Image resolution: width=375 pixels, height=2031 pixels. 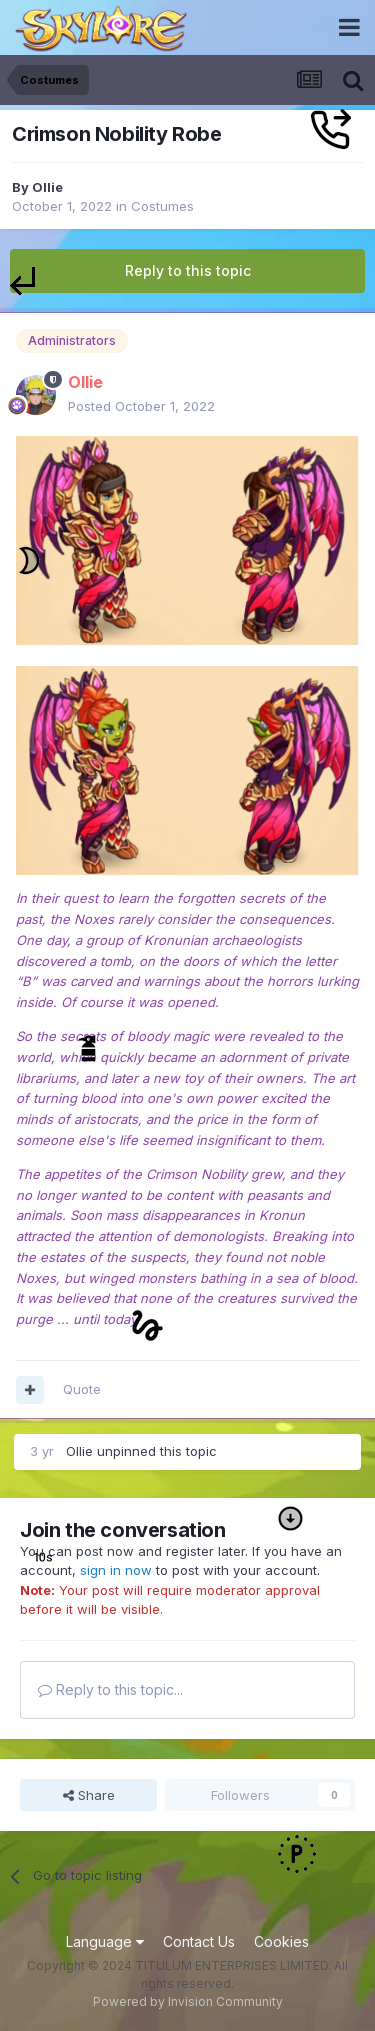 I want to click on navigate to parent folder or directory, so click(x=21, y=280).